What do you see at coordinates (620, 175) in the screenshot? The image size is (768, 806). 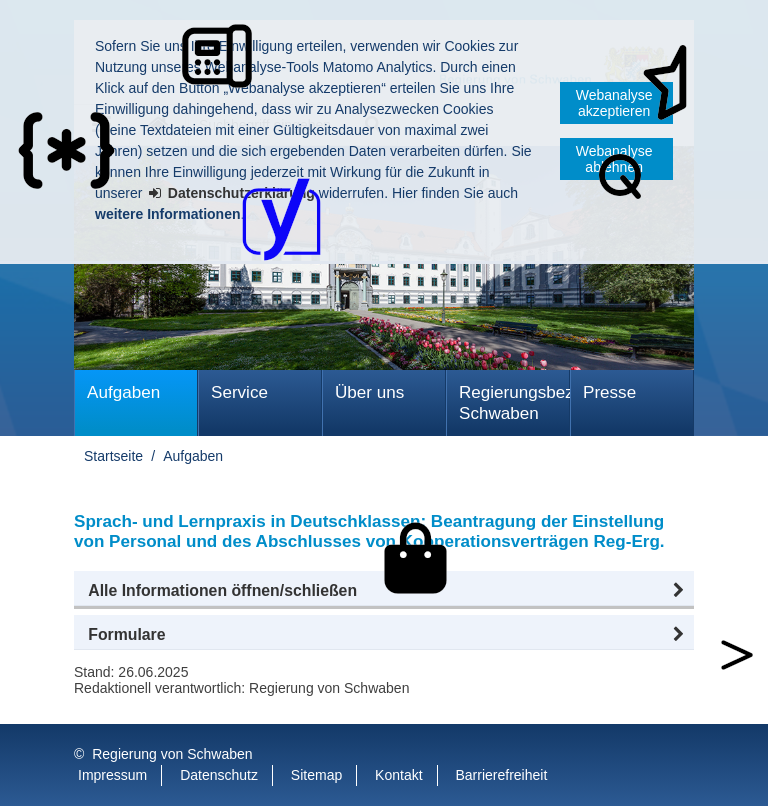 I see `represents the letter Q in text or labels` at bounding box center [620, 175].